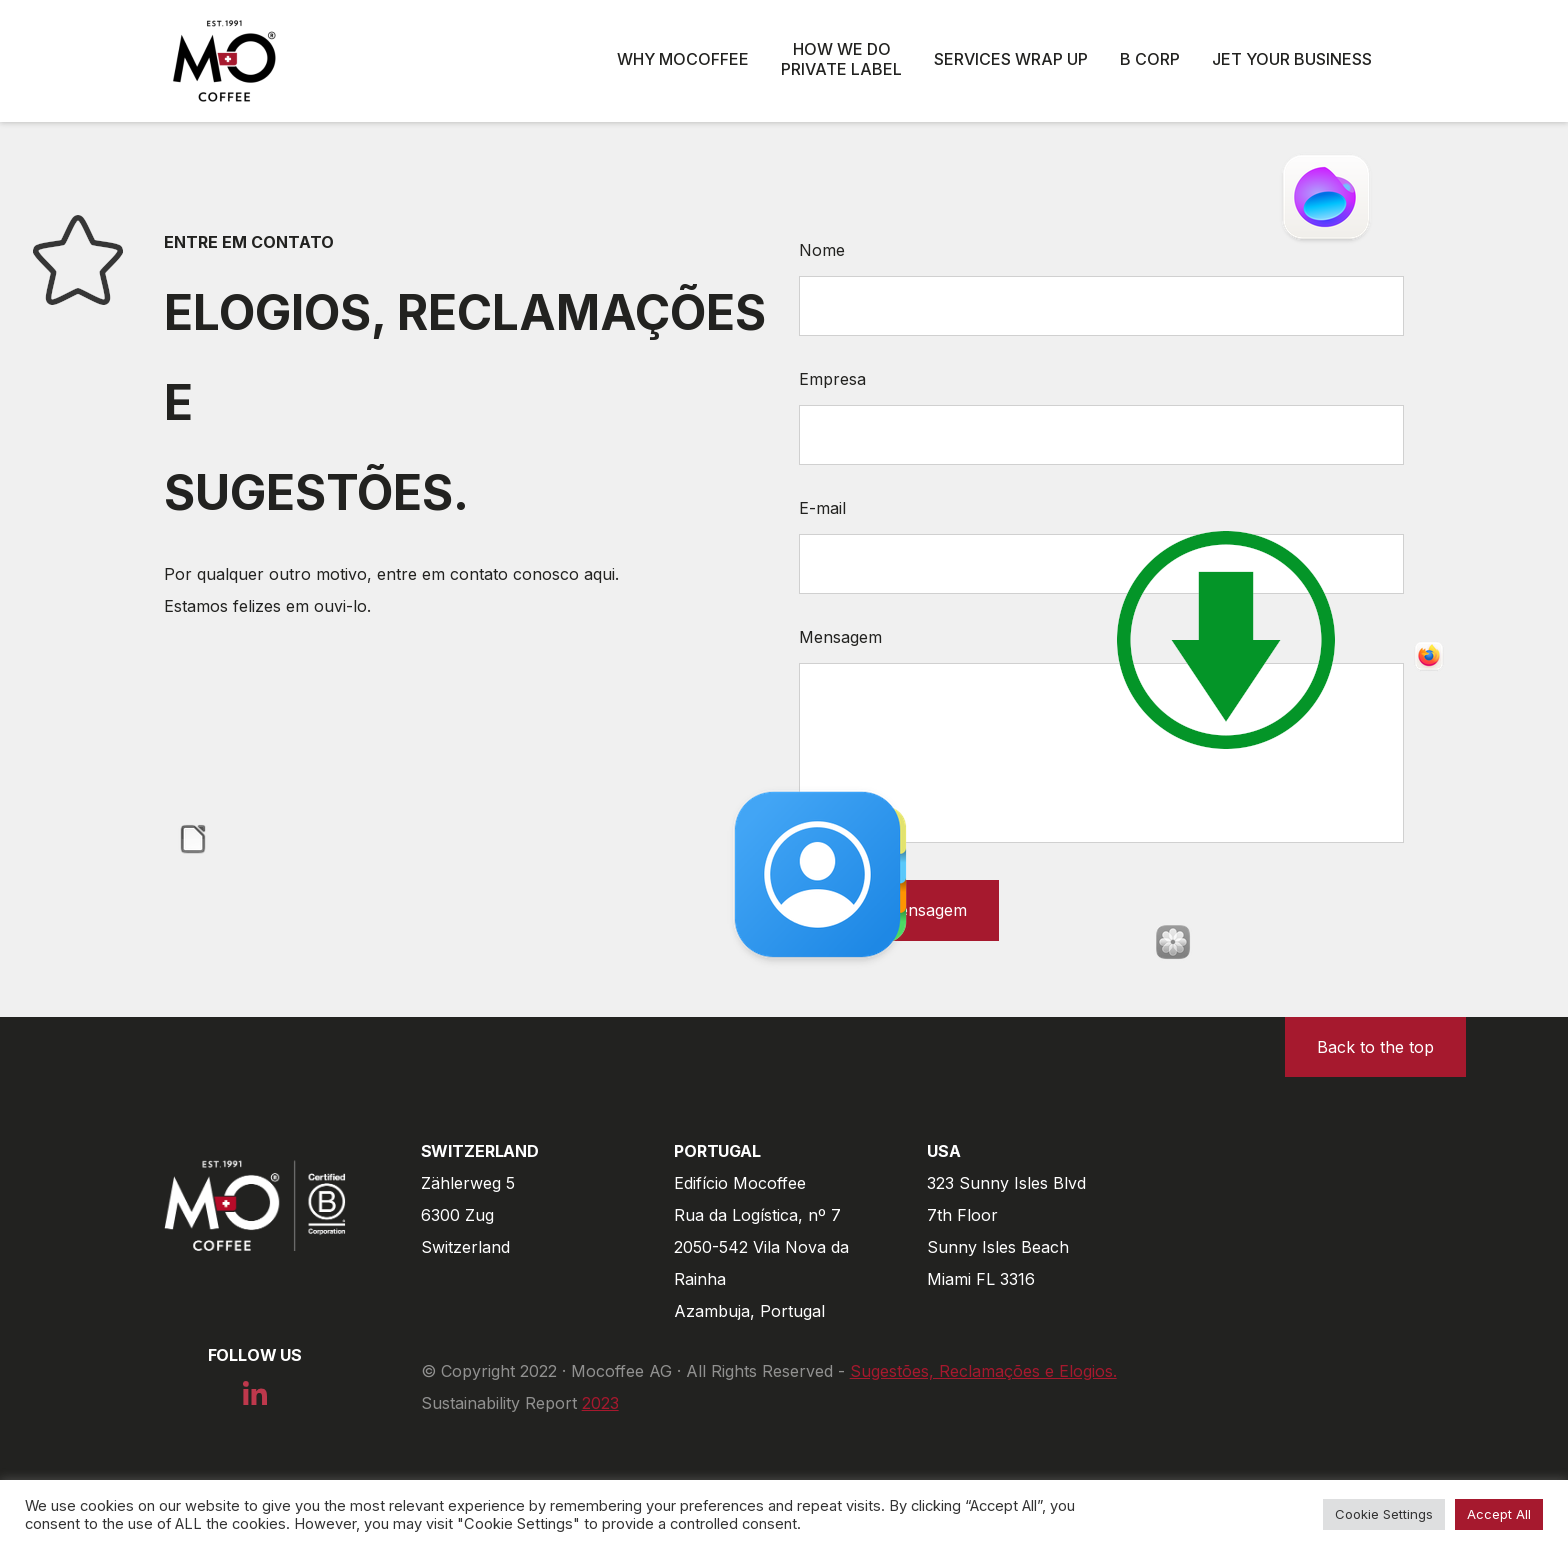 Image resolution: width=1568 pixels, height=1549 pixels. Describe the element at coordinates (817, 874) in the screenshot. I see `open the communicator app` at that location.